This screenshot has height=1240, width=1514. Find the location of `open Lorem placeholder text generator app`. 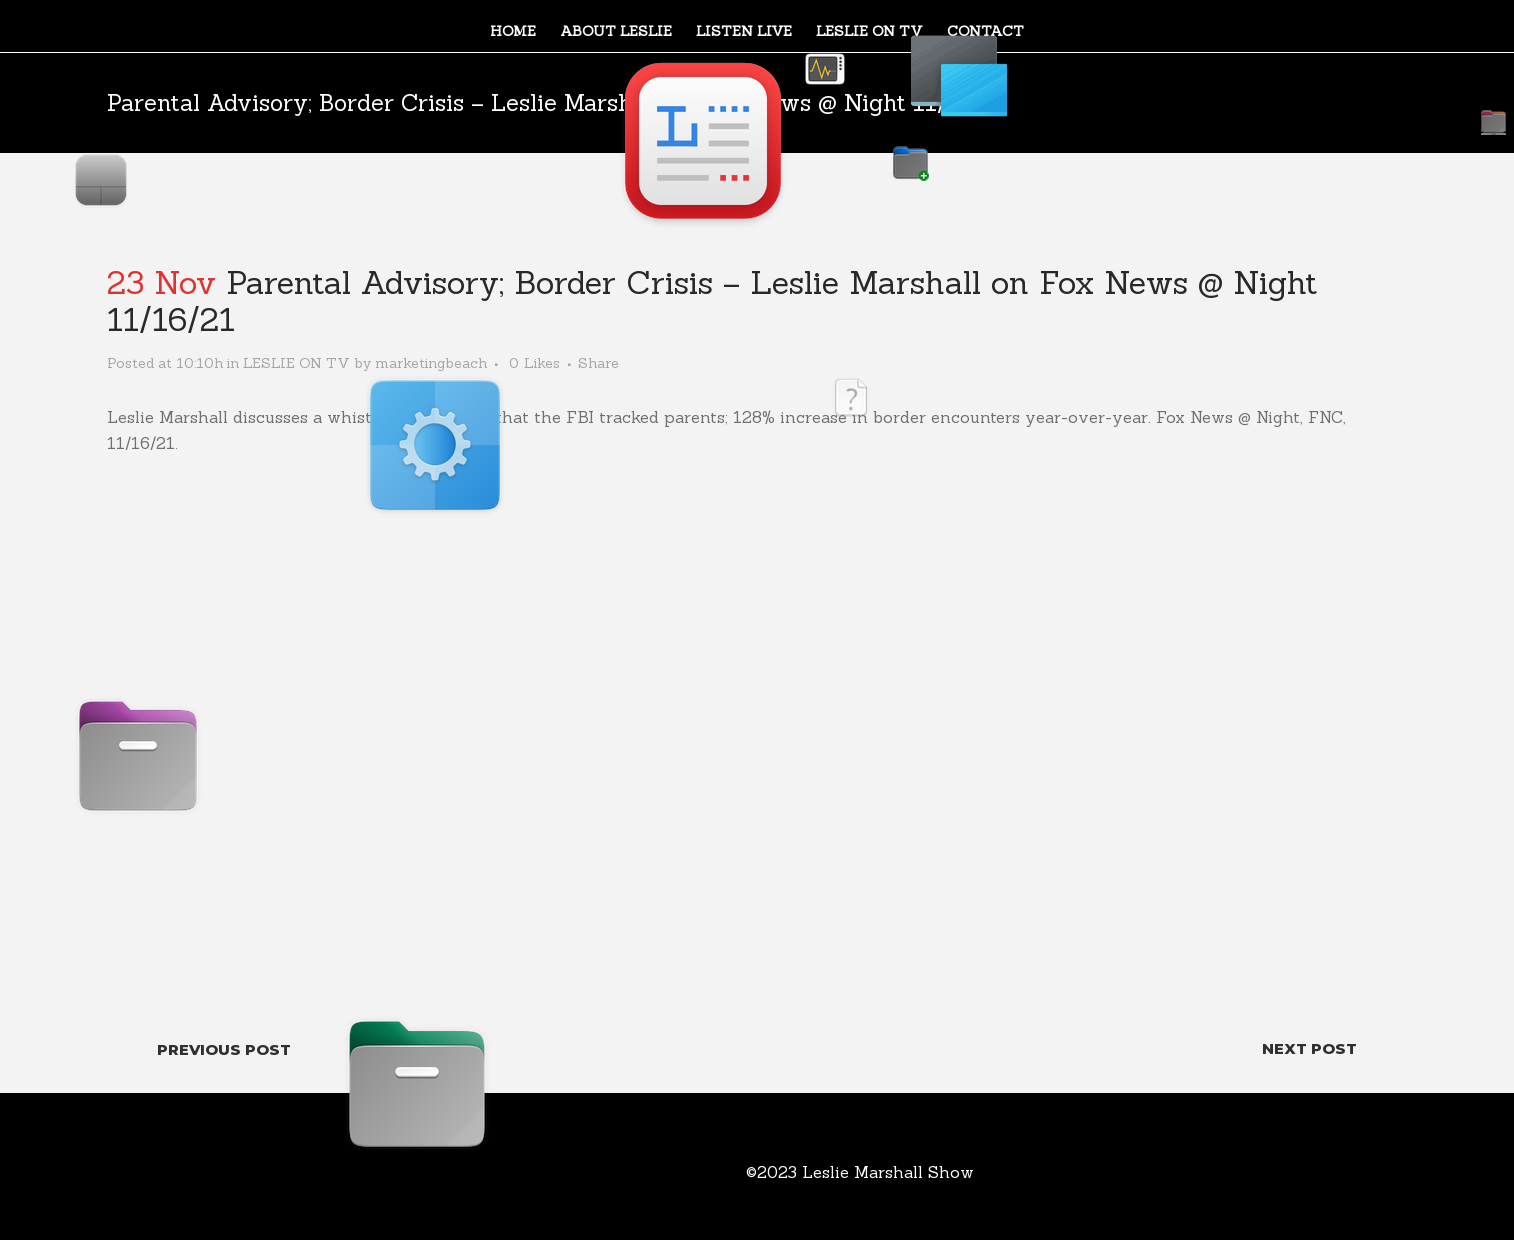

open Lorem placeholder text generator app is located at coordinates (703, 141).